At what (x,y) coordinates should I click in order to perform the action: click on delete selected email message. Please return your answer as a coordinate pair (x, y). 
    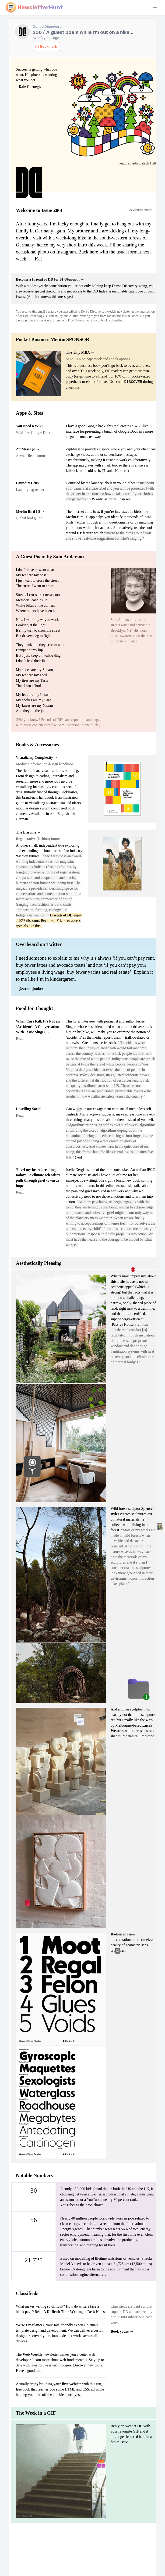
    Looking at the image, I should click on (133, 1269).